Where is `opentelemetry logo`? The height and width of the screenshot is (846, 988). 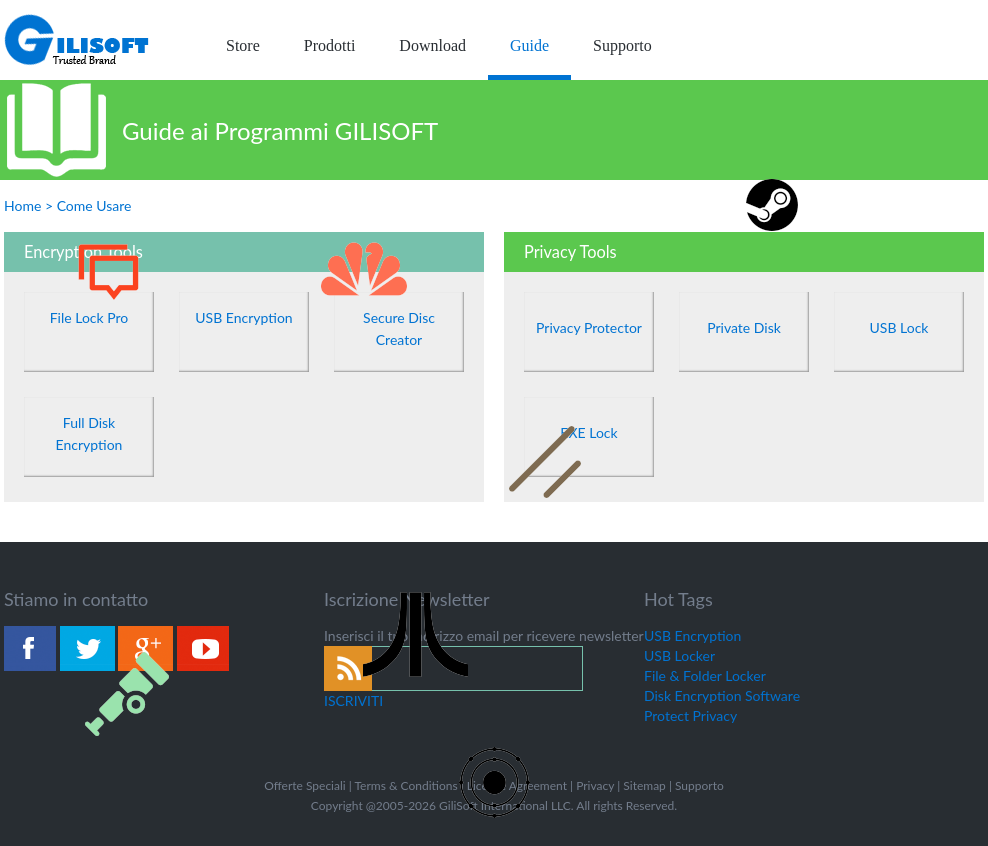 opentelemetry logo is located at coordinates (127, 694).